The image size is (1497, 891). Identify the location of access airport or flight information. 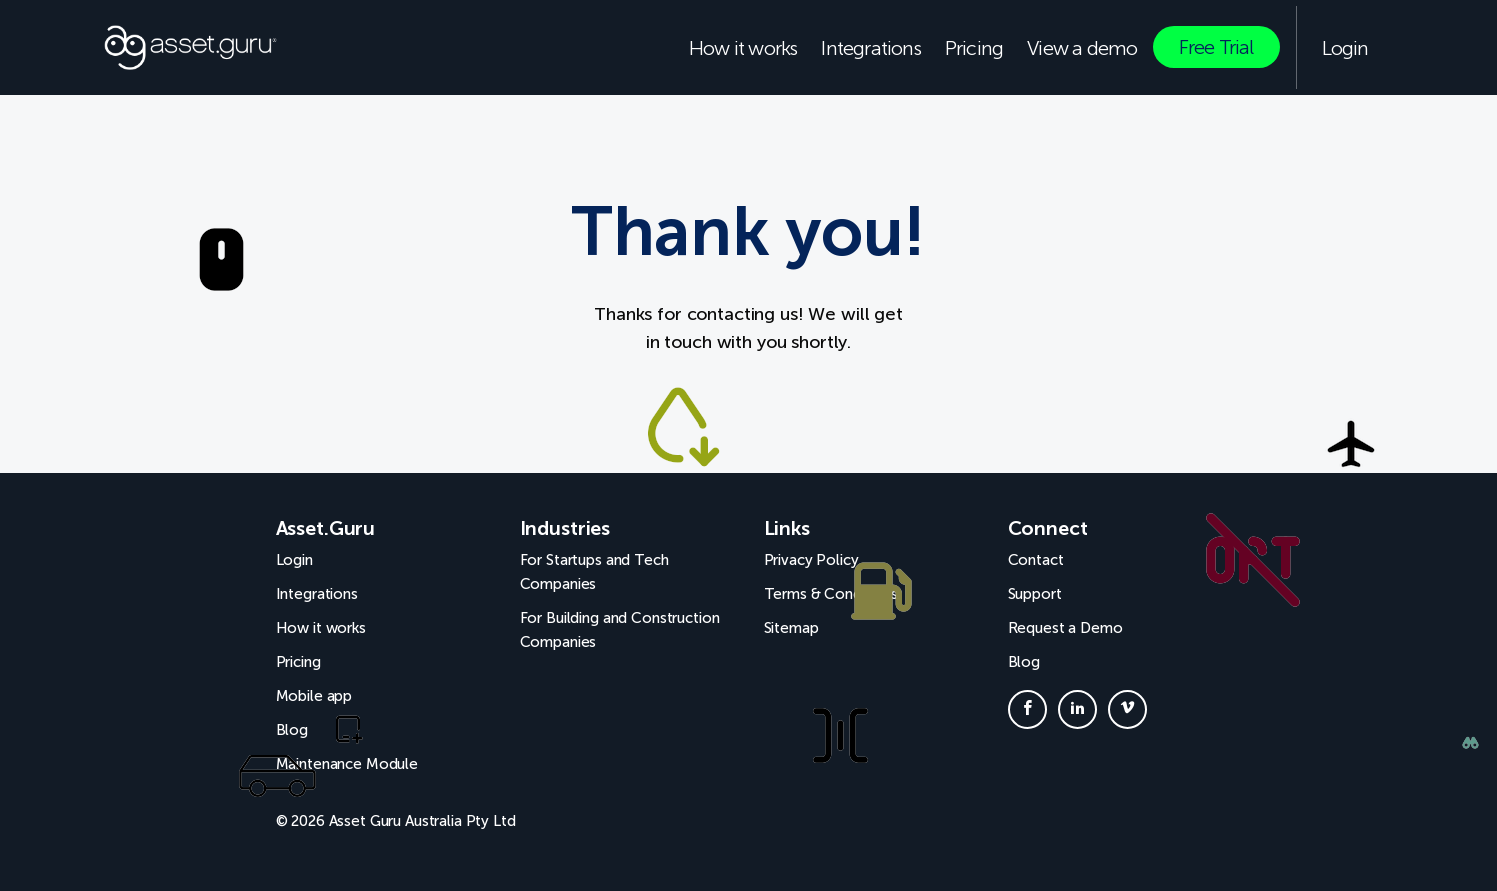
(1351, 444).